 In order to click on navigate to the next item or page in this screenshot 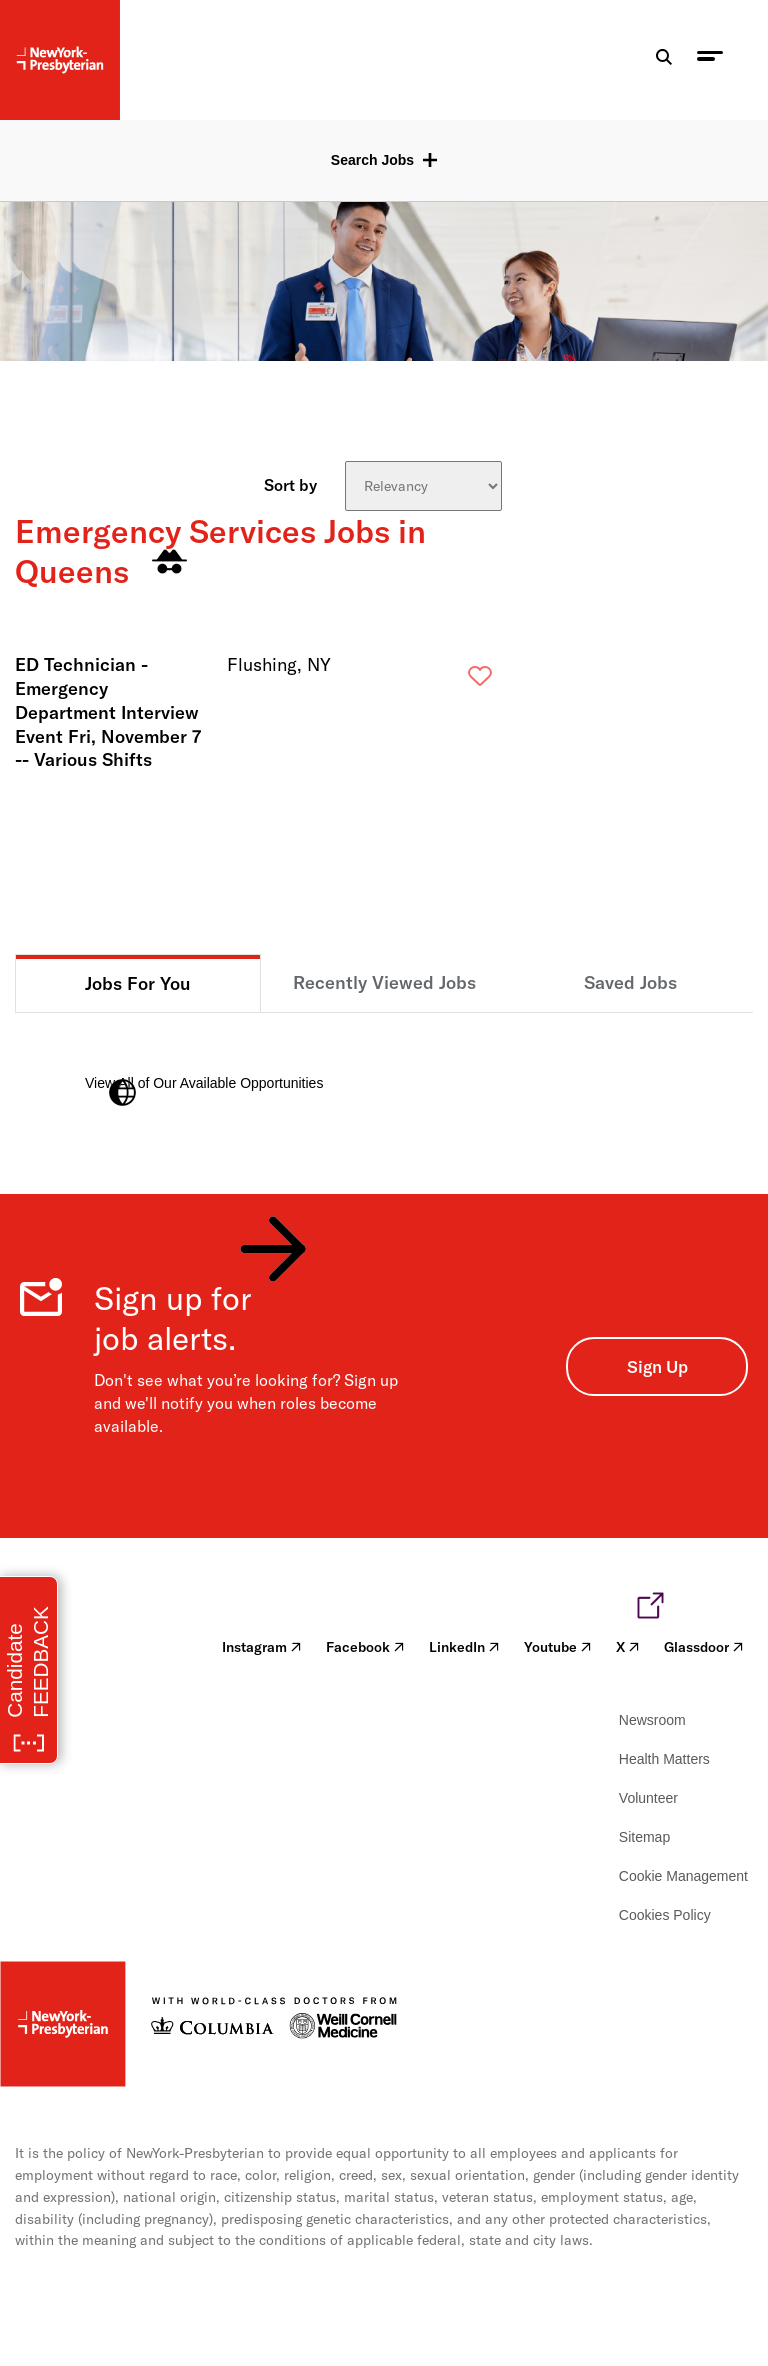, I will do `click(273, 1249)`.